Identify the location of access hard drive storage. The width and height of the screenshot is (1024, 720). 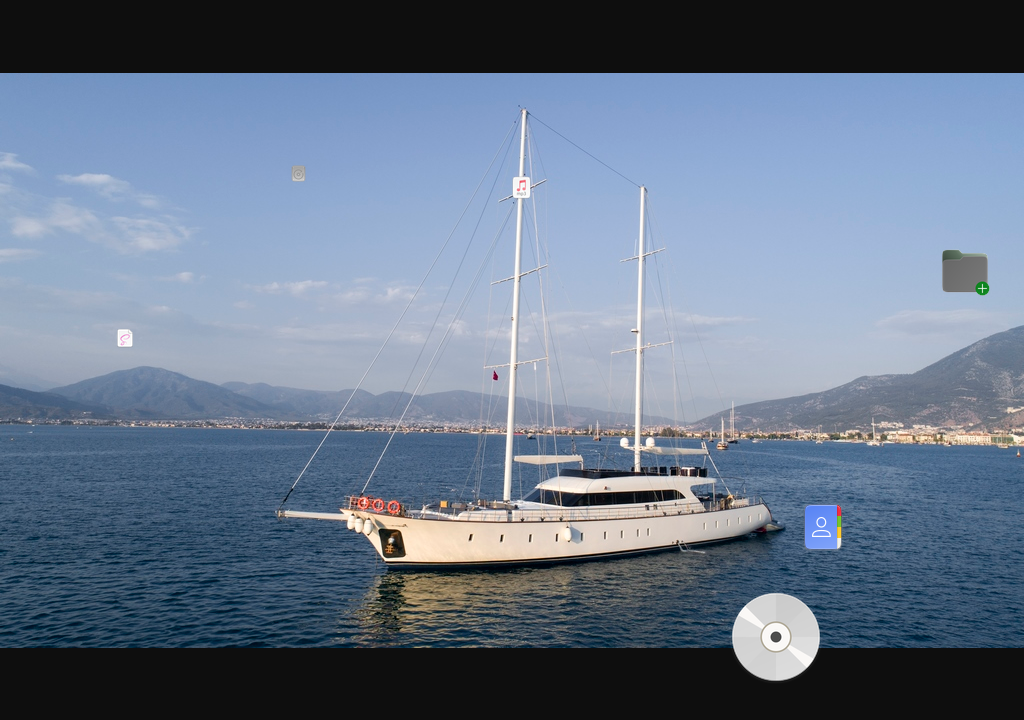
(298, 173).